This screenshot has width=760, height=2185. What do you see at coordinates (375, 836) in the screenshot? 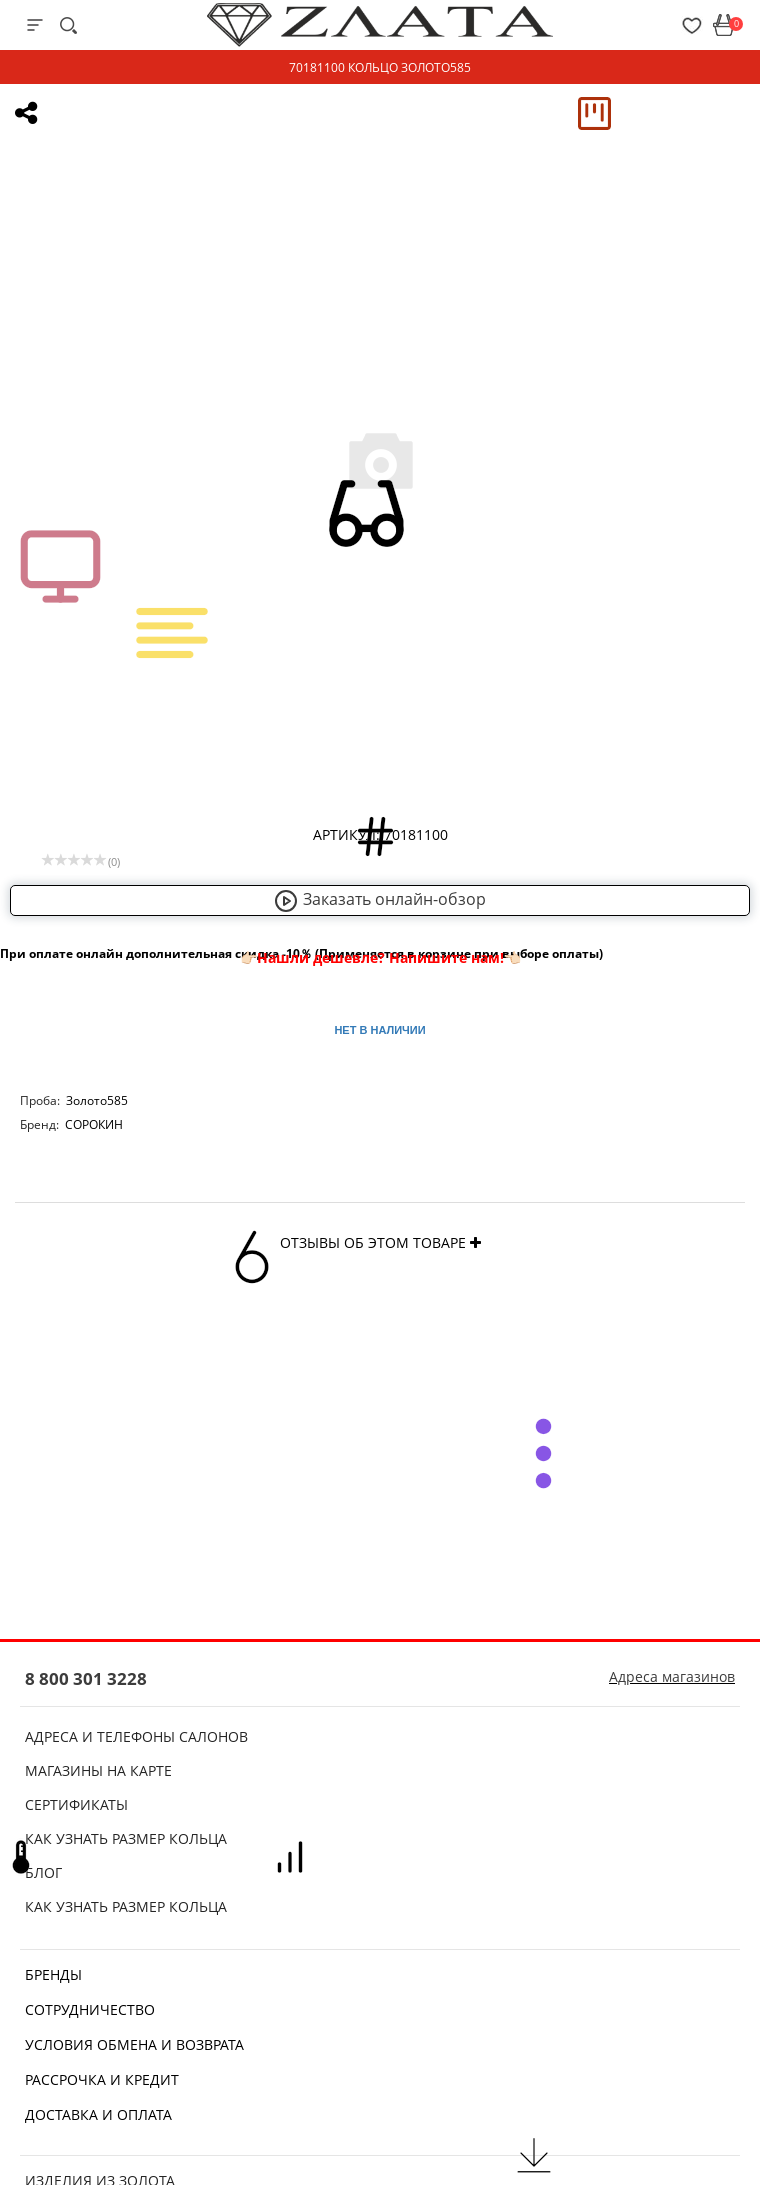
I see `add or search for hashtags` at bounding box center [375, 836].